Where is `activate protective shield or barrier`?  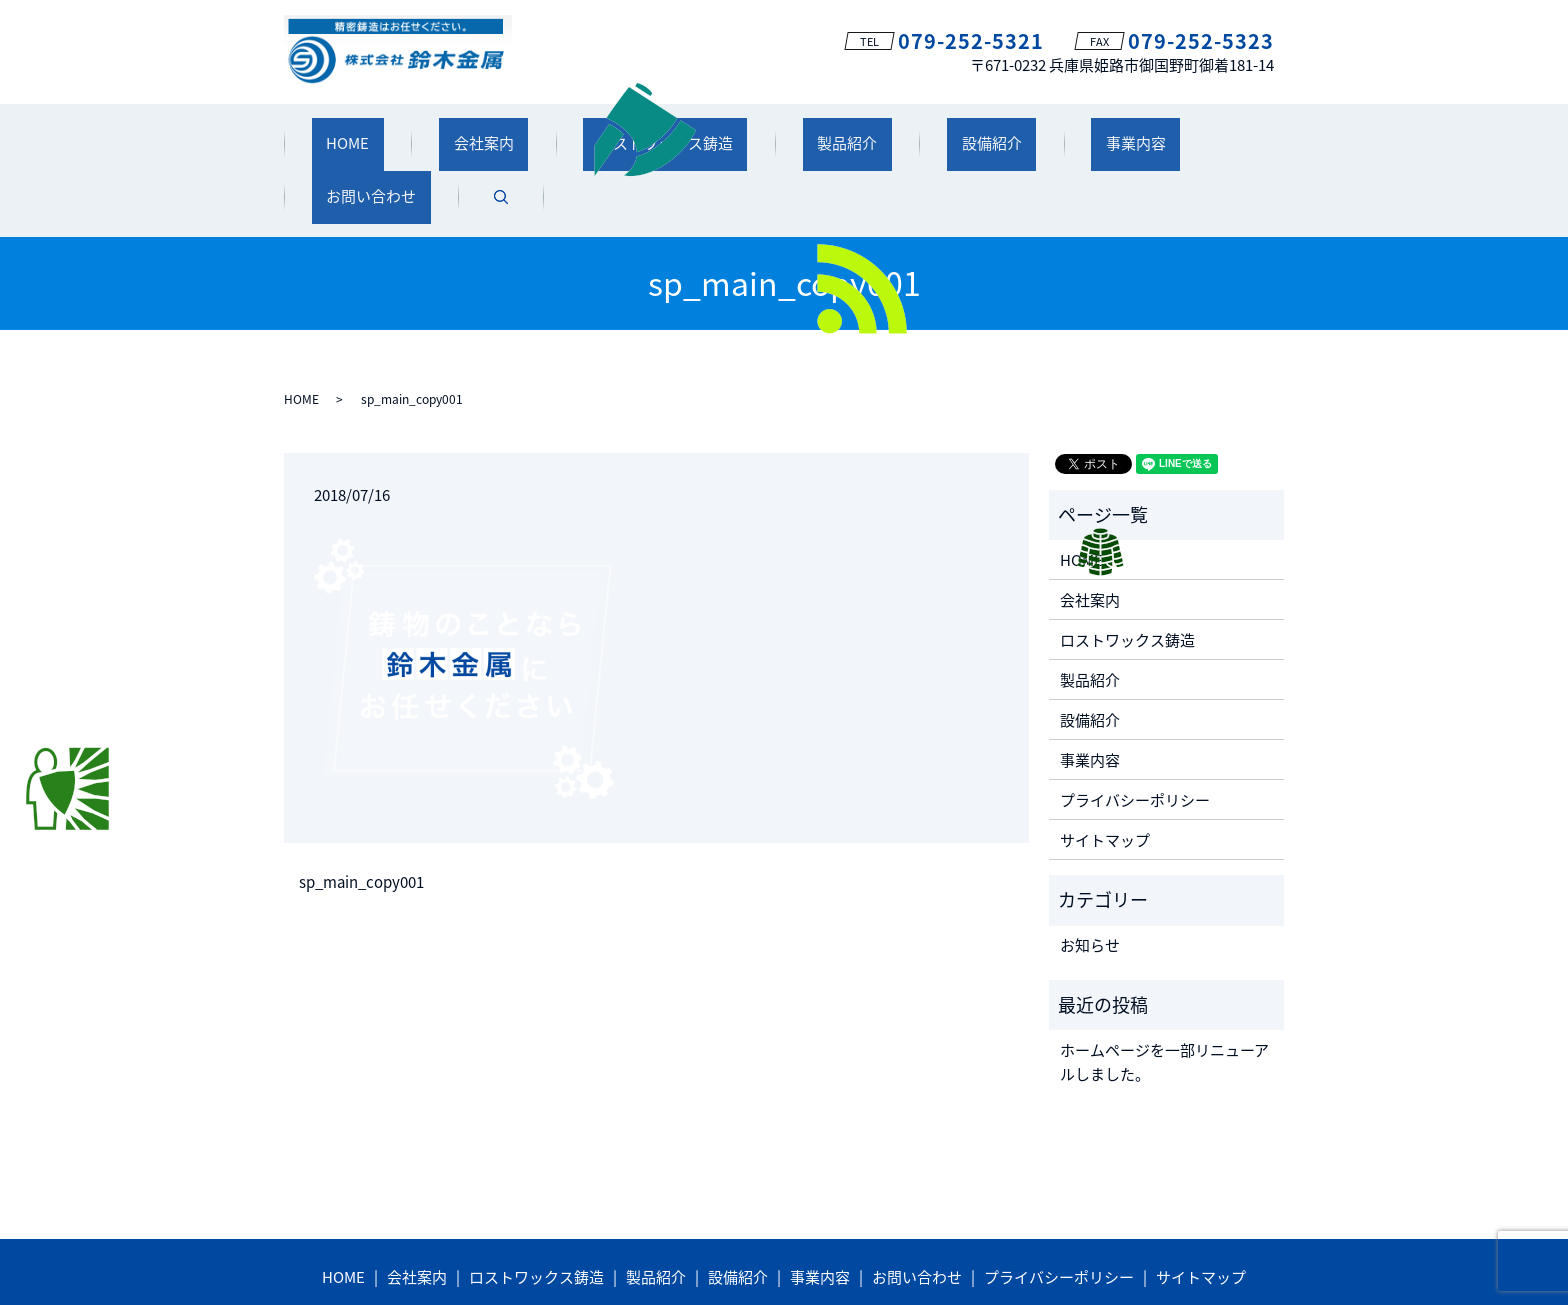
activate protective shield or barrier is located at coordinates (67, 788).